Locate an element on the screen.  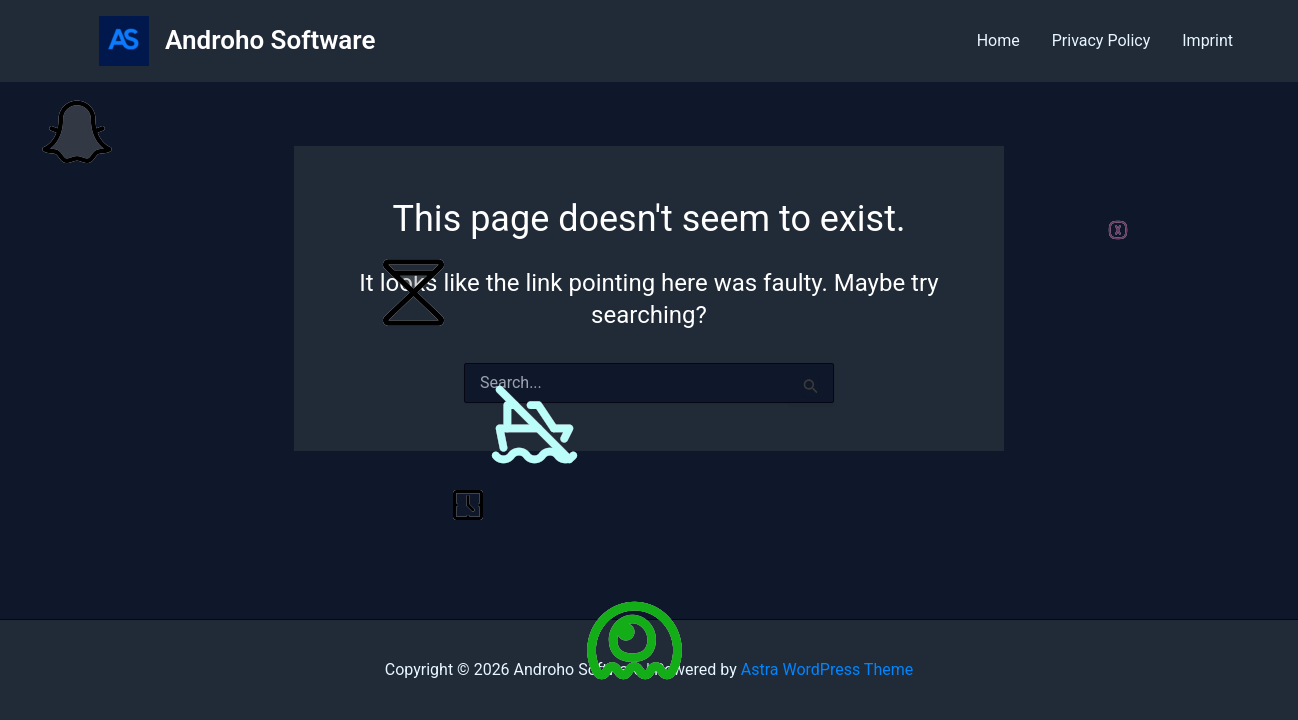
indicates high time remaining on a timer or process is located at coordinates (413, 292).